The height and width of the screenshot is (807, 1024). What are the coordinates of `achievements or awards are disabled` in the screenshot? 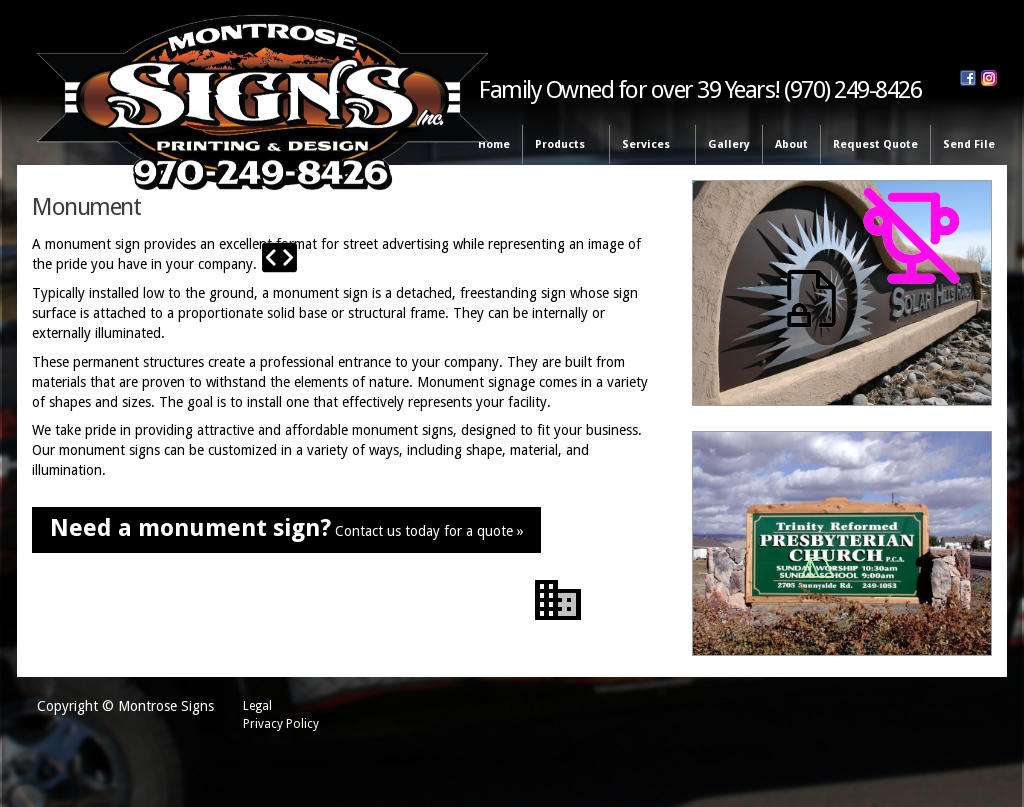 It's located at (911, 235).